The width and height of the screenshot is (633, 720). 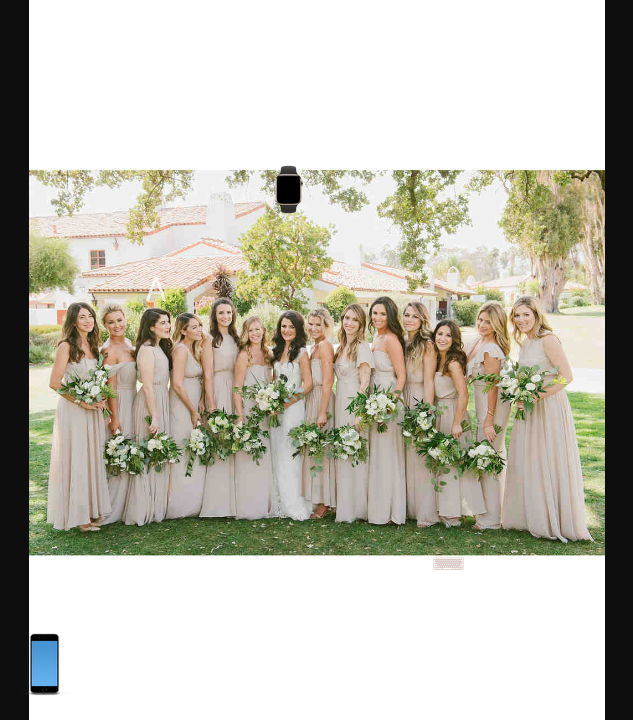 What do you see at coordinates (156, 289) in the screenshot?
I see `access the font library` at bounding box center [156, 289].